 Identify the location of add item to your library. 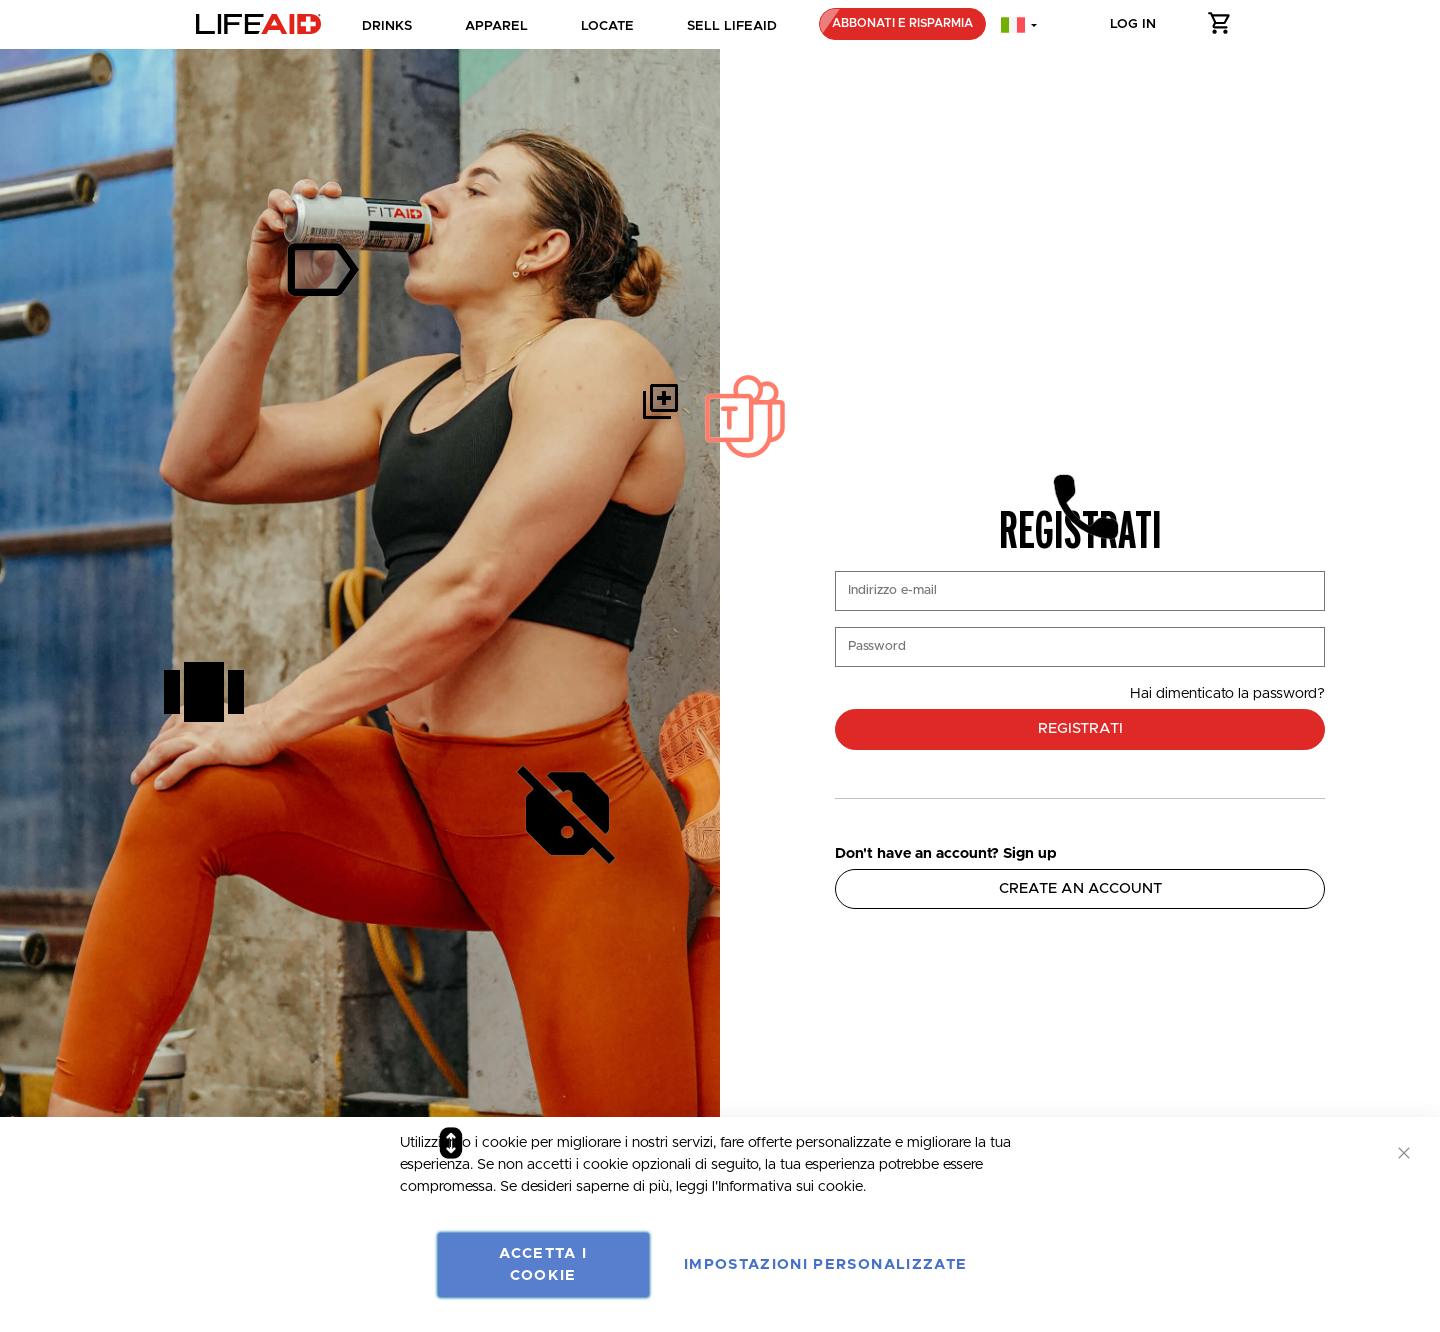
(660, 401).